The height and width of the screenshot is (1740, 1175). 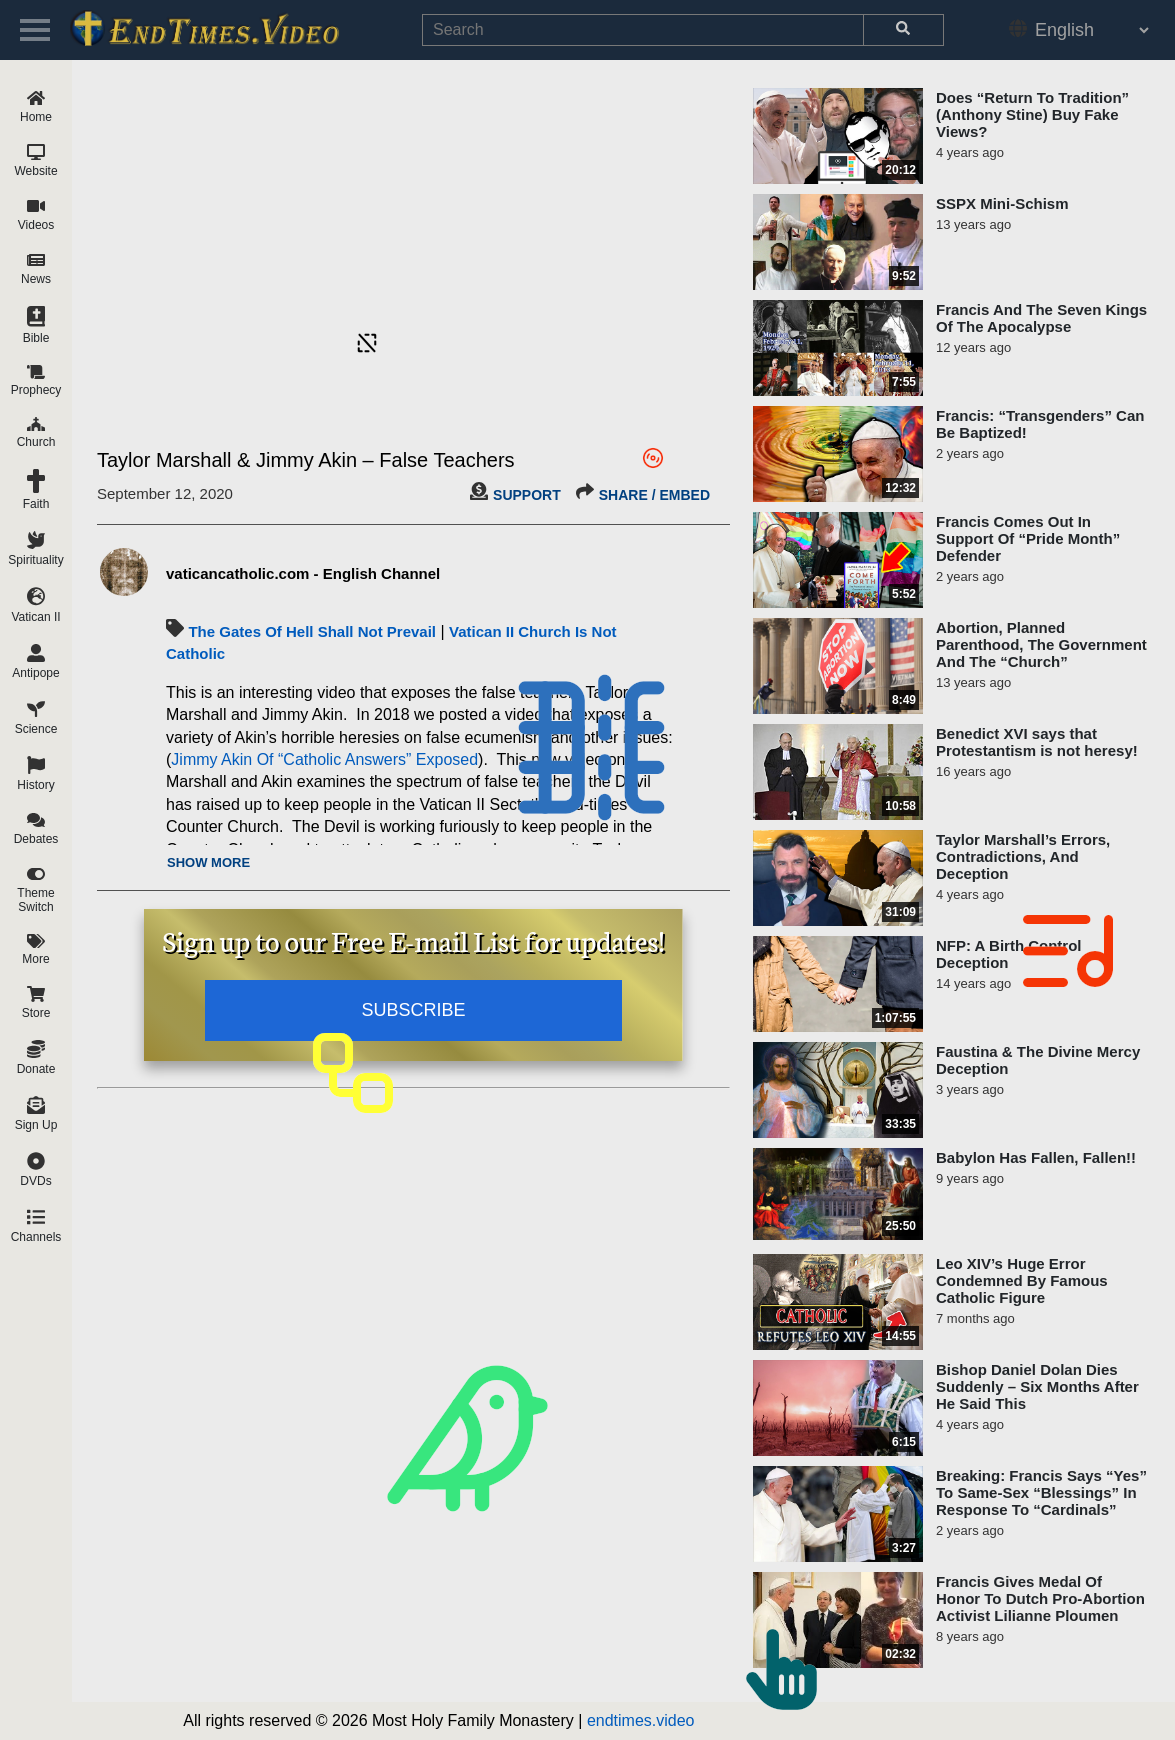 What do you see at coordinates (653, 458) in the screenshot?
I see `play or access music library` at bounding box center [653, 458].